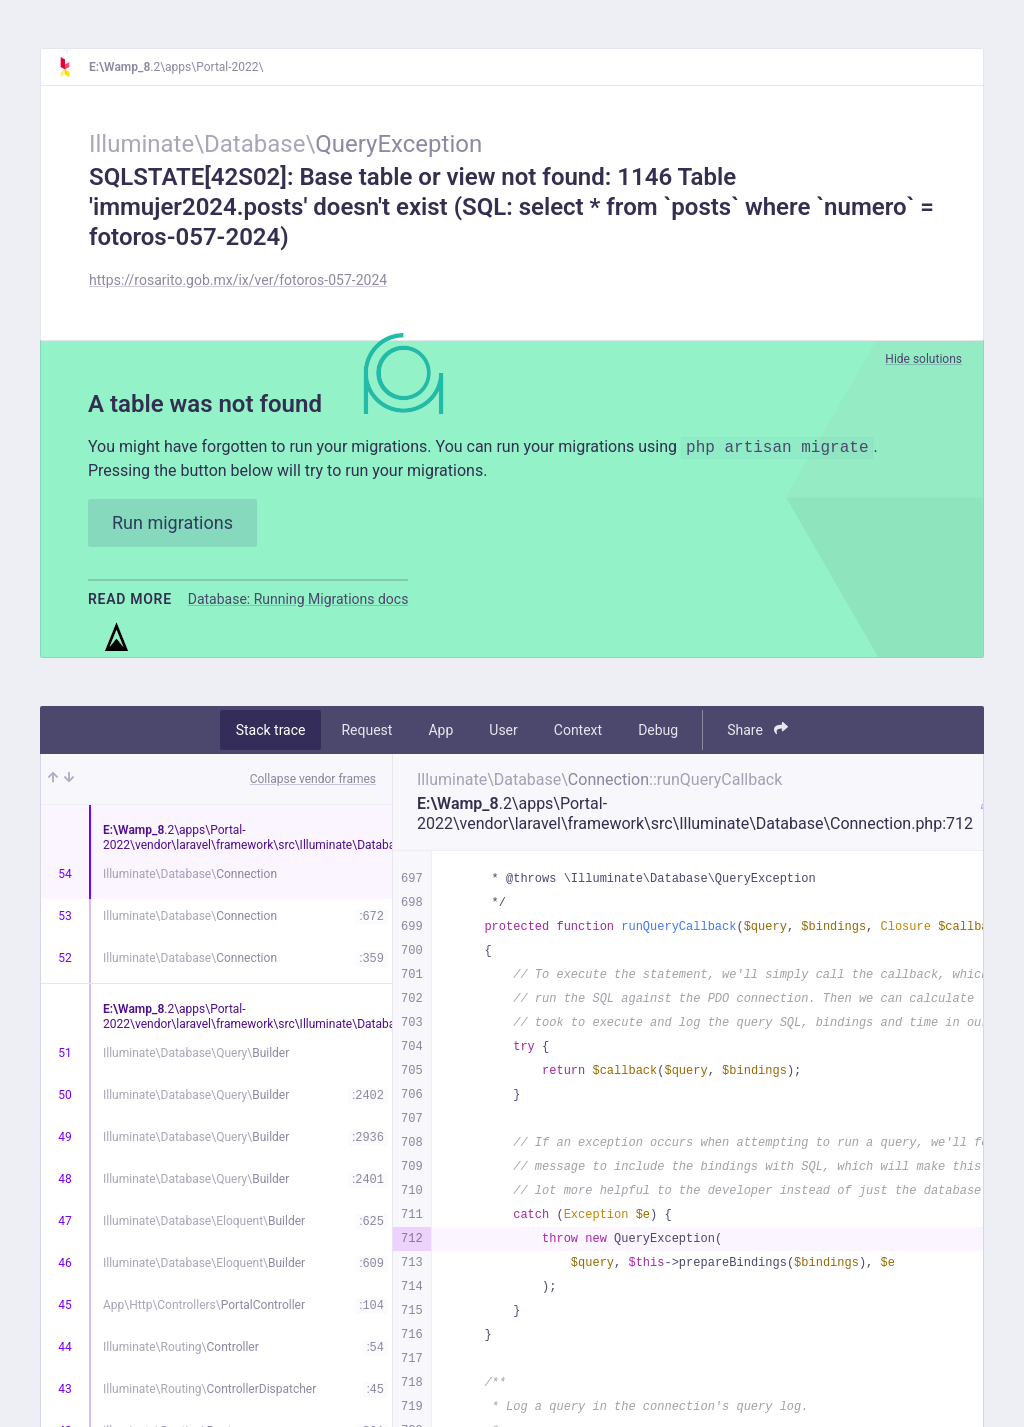 Image resolution: width=1024 pixels, height=1427 pixels. What do you see at coordinates (403, 373) in the screenshot?
I see `mastercomfig logo - a Team Fortress 2 performance optimization tool` at bounding box center [403, 373].